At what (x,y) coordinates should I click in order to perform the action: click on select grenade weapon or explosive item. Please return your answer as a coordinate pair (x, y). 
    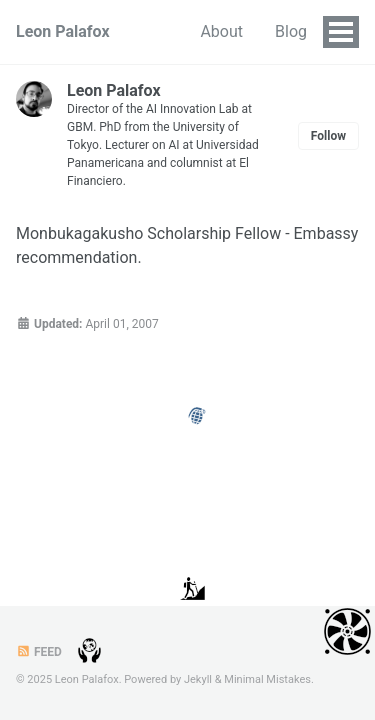
    Looking at the image, I should click on (196, 415).